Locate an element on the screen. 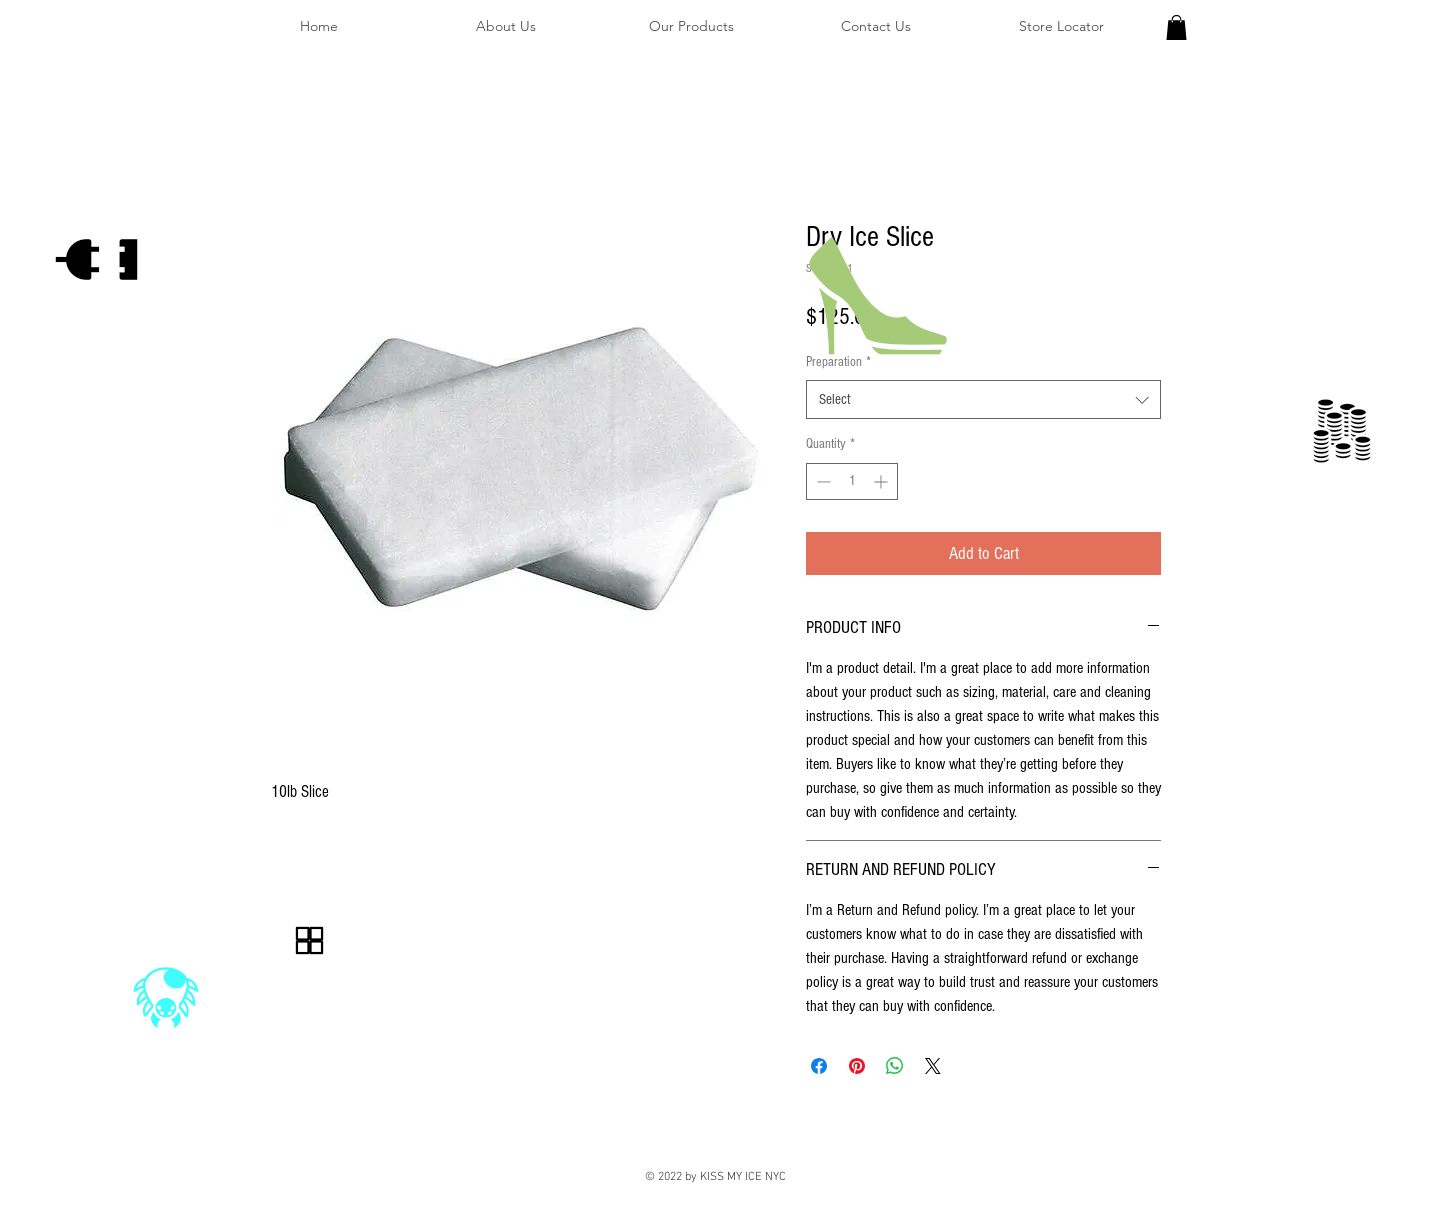 This screenshot has height=1229, width=1432. browse women's footwear category is located at coordinates (878, 295).